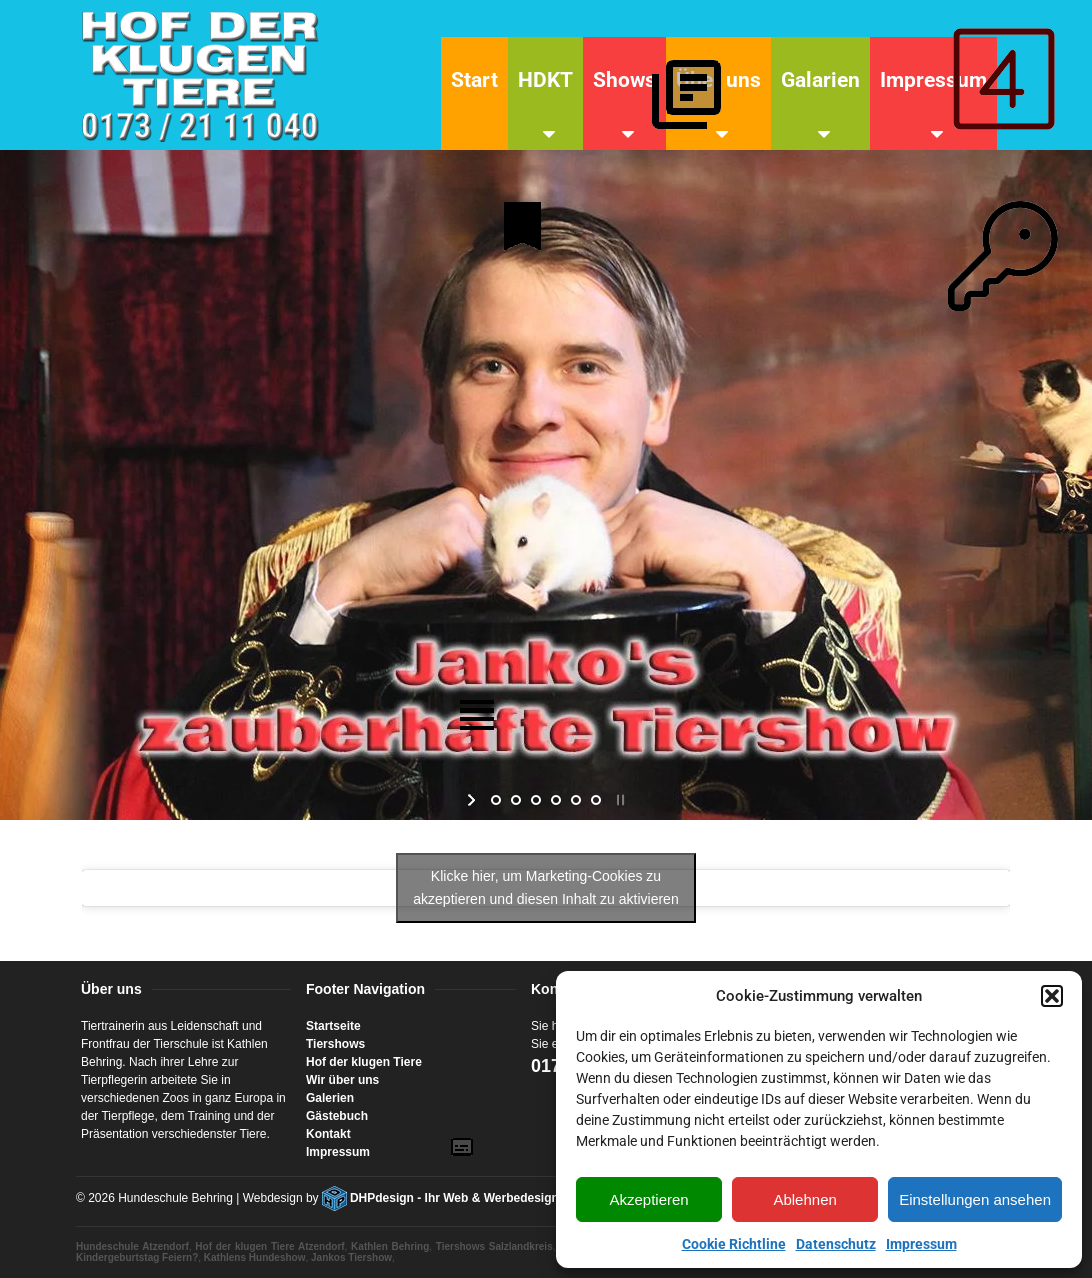  I want to click on view content in headline or list format, so click(477, 715).